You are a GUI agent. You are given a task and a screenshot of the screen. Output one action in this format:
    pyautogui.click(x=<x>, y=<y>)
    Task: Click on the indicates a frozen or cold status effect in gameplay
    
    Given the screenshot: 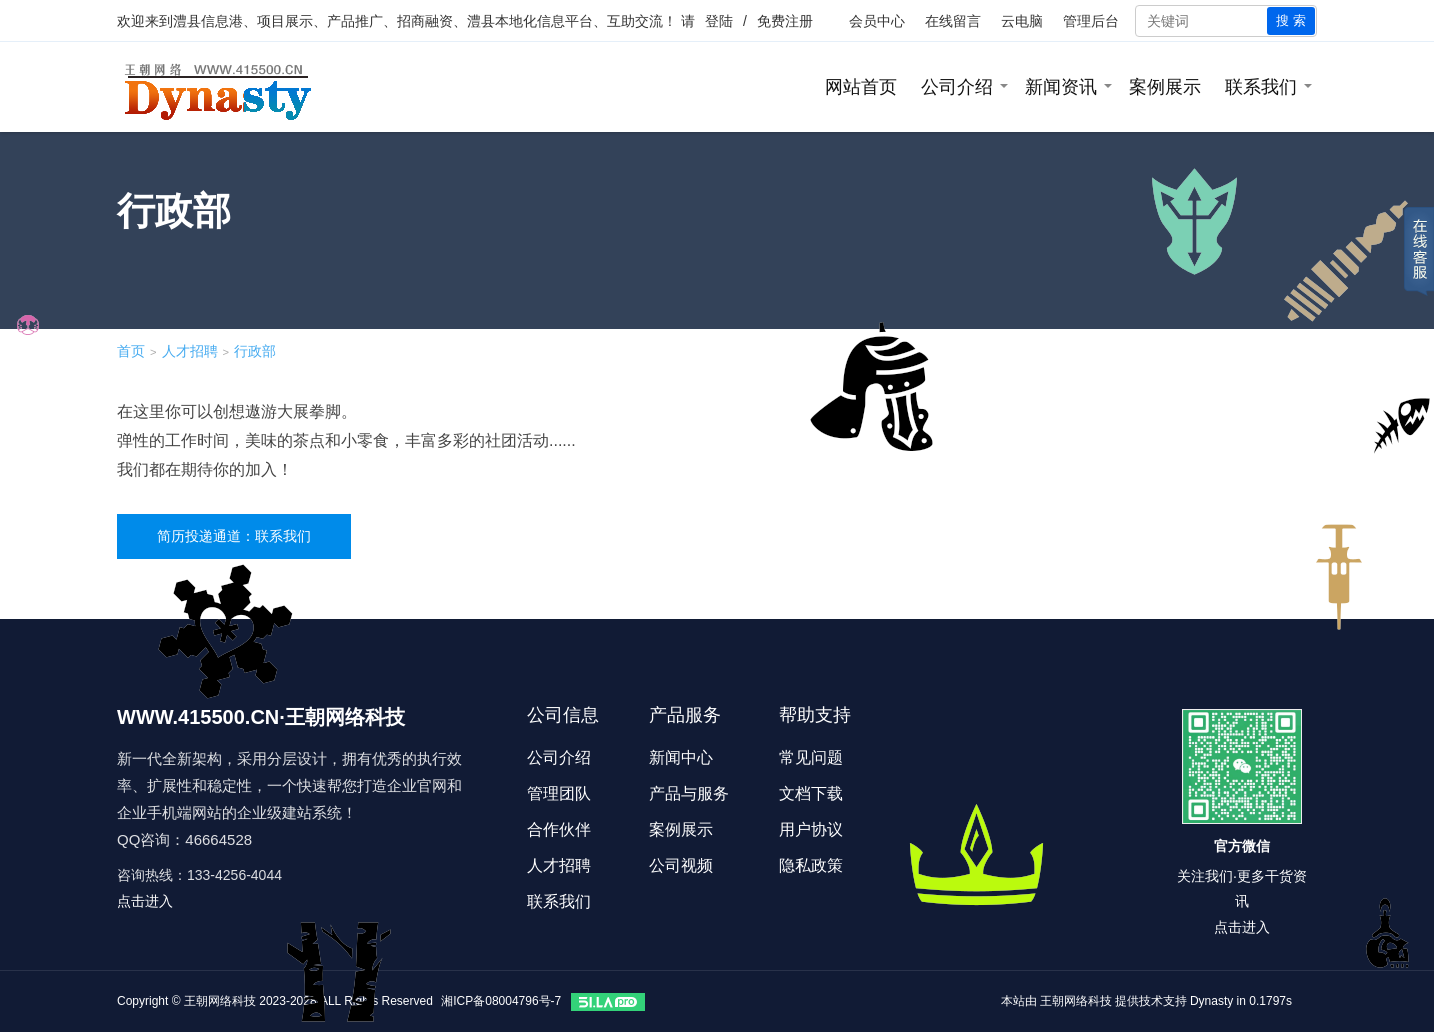 What is the action you would take?
    pyautogui.click(x=225, y=631)
    